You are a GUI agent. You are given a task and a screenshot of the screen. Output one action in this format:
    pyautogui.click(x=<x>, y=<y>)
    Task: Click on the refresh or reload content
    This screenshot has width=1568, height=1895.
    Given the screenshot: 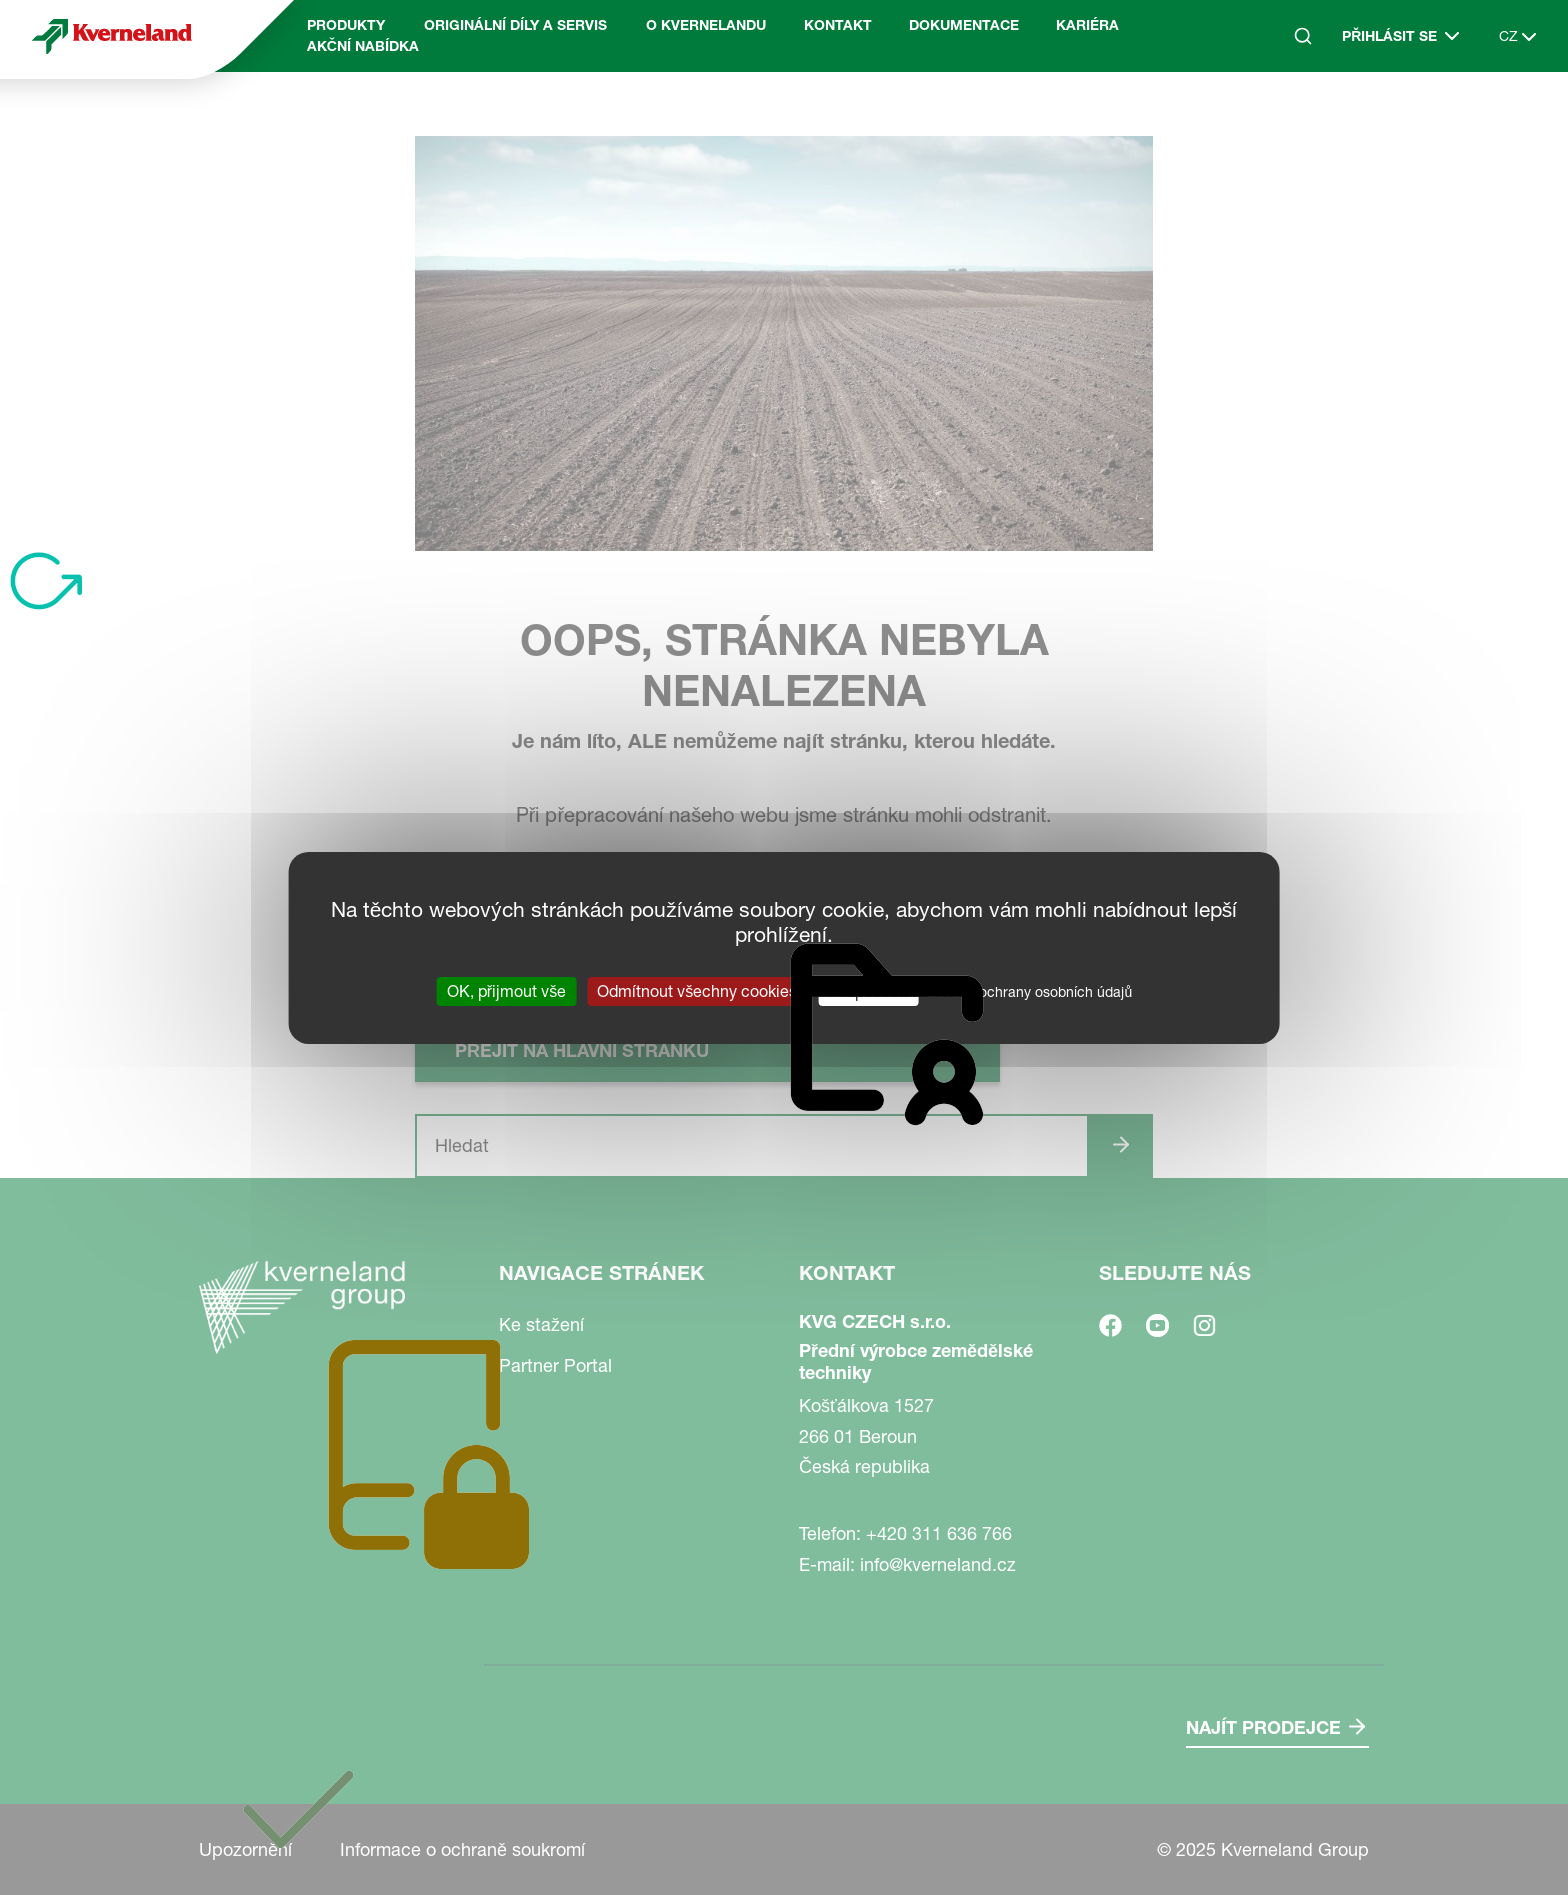 What is the action you would take?
    pyautogui.click(x=47, y=581)
    